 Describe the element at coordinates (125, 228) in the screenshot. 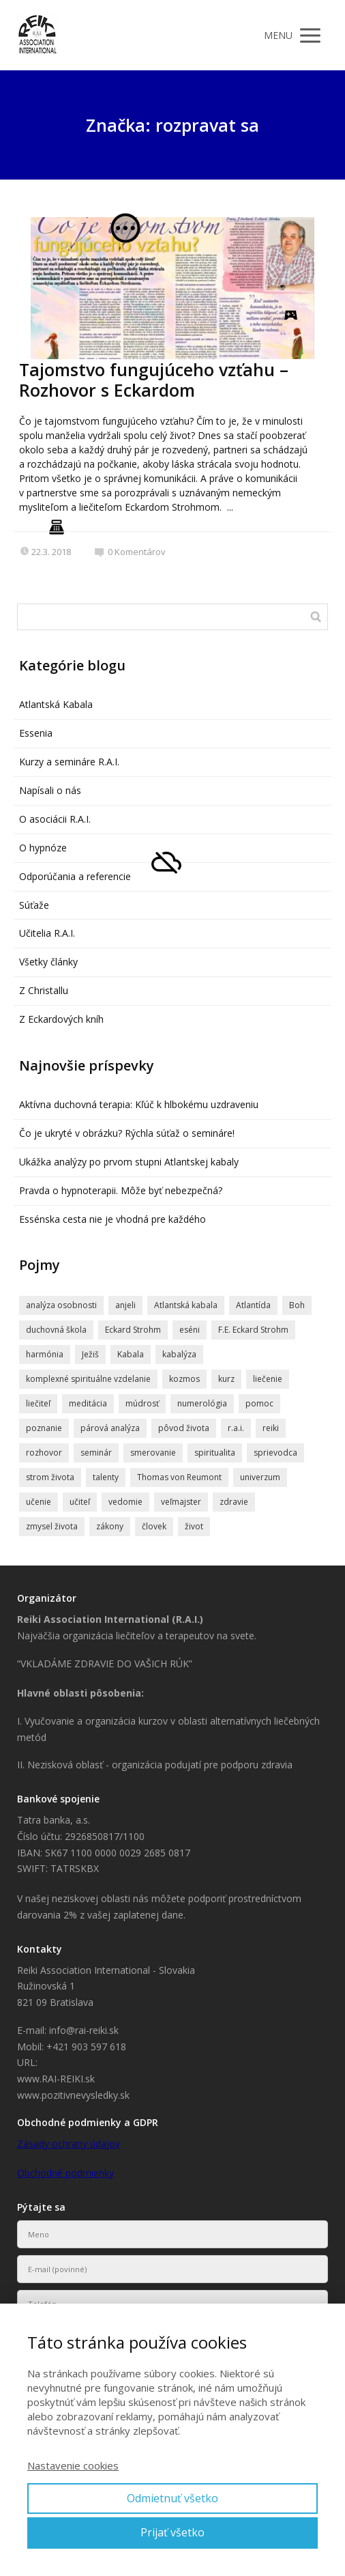

I see `view more options or actions` at that location.